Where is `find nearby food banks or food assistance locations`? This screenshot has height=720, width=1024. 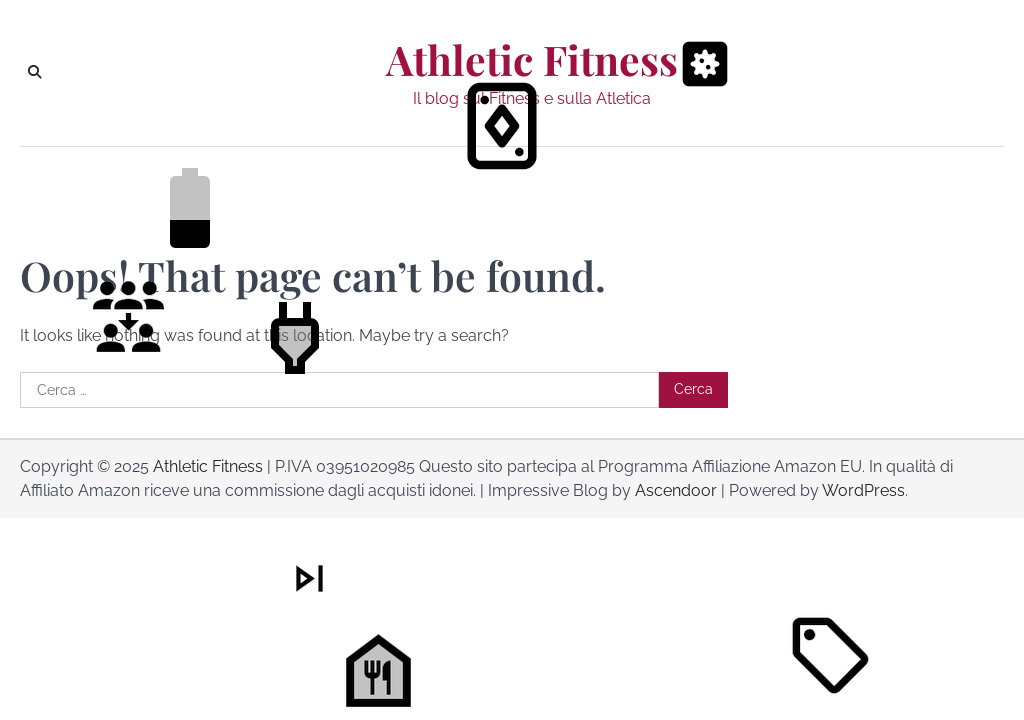 find nearby food banks or food assistance locations is located at coordinates (378, 670).